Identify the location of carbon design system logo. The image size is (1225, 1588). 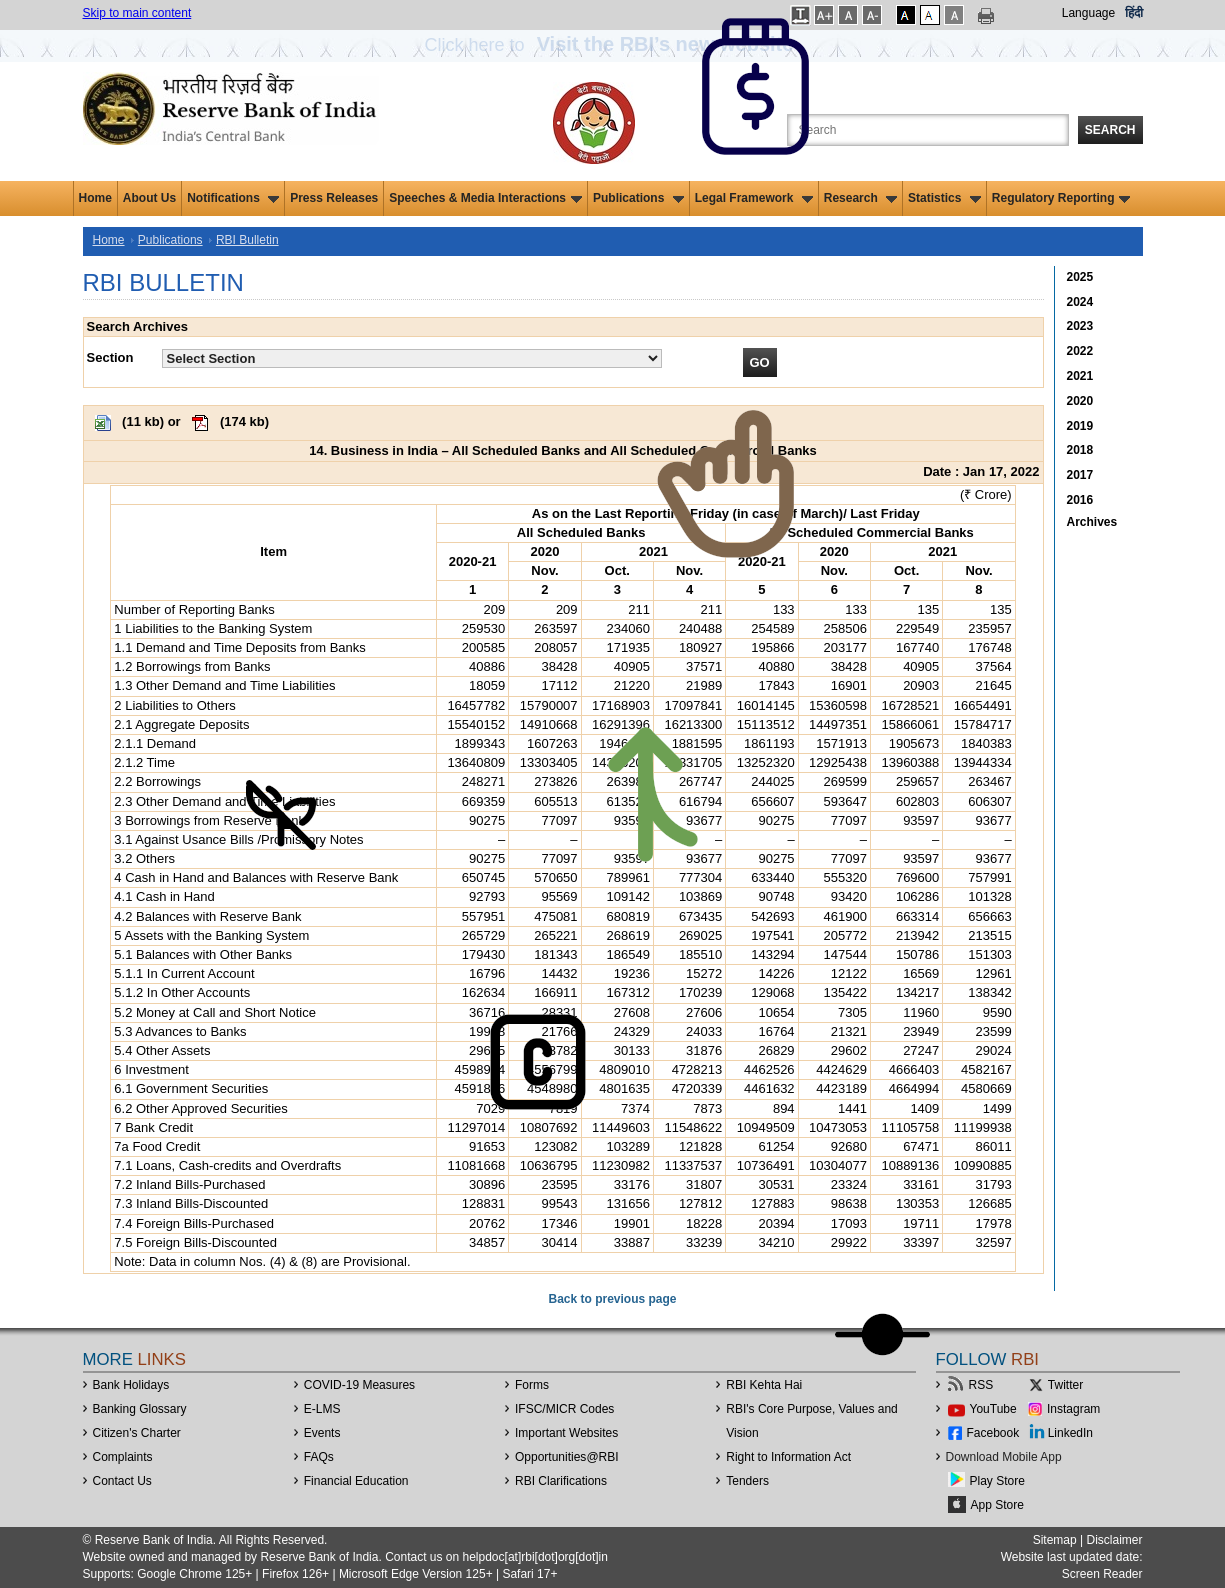
(538, 1062).